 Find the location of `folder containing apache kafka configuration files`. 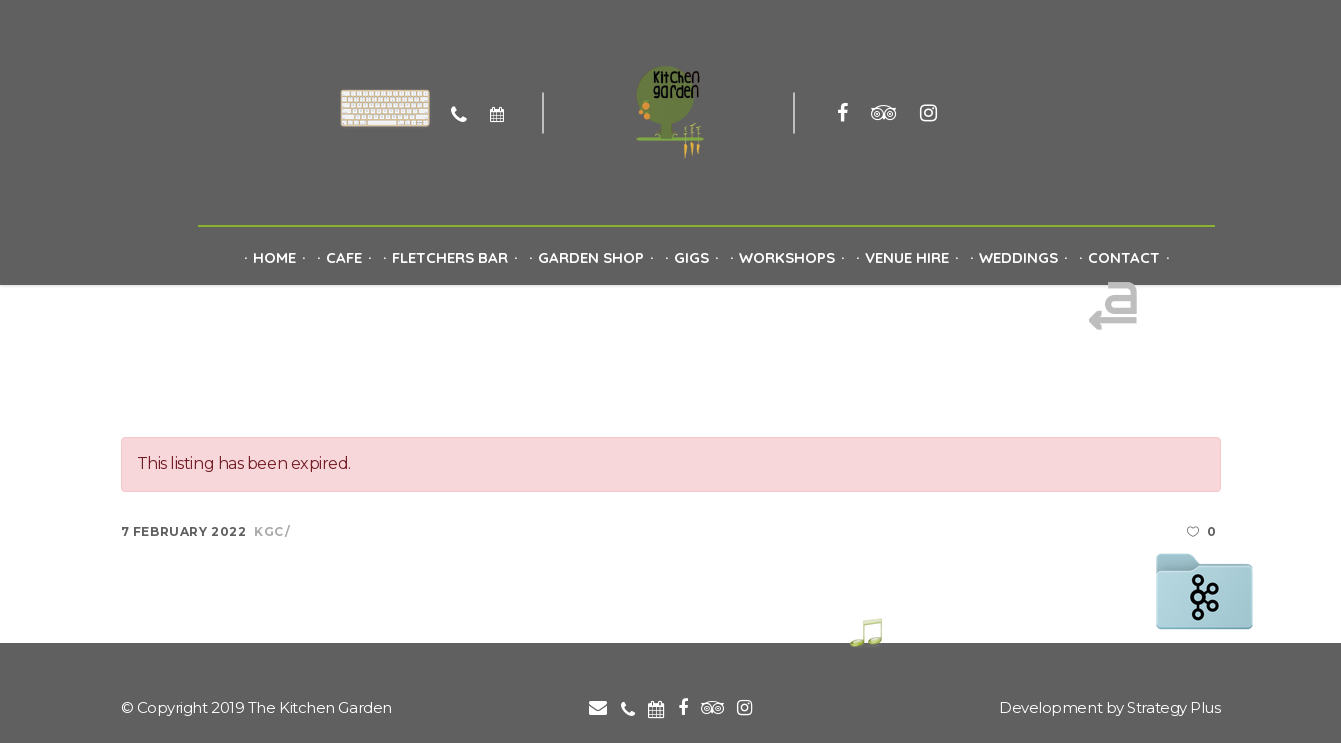

folder containing apache kafka configuration files is located at coordinates (1204, 594).